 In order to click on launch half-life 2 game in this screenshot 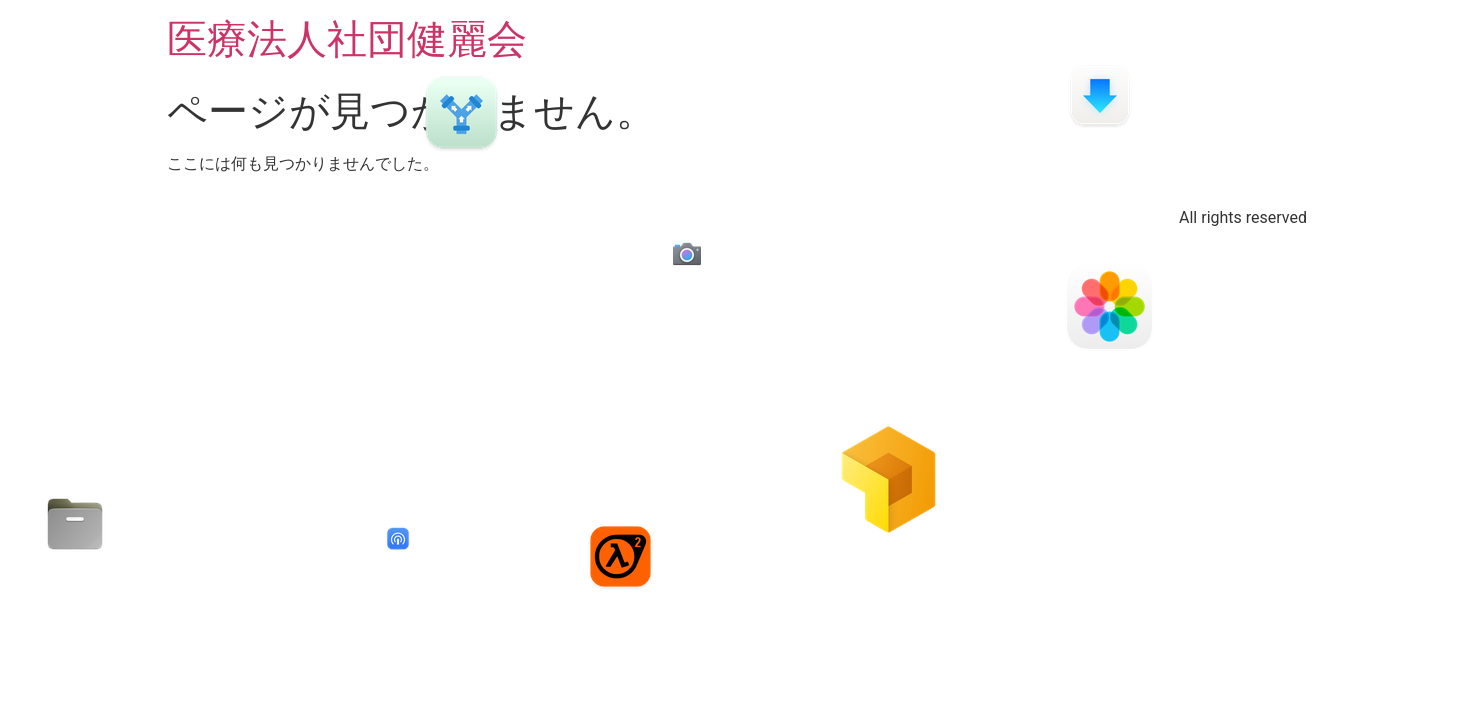, I will do `click(620, 556)`.